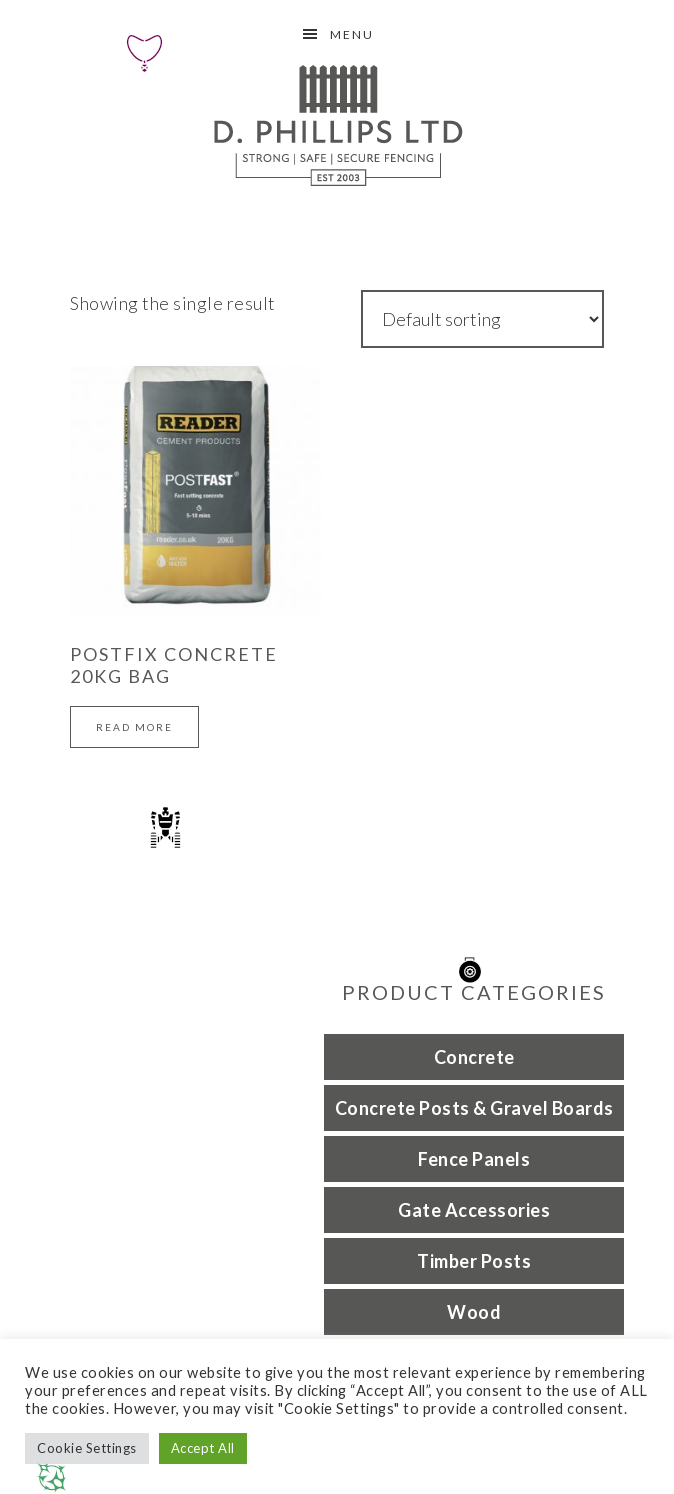  What do you see at coordinates (165, 827) in the screenshot?
I see `access robot or drone controls` at bounding box center [165, 827].